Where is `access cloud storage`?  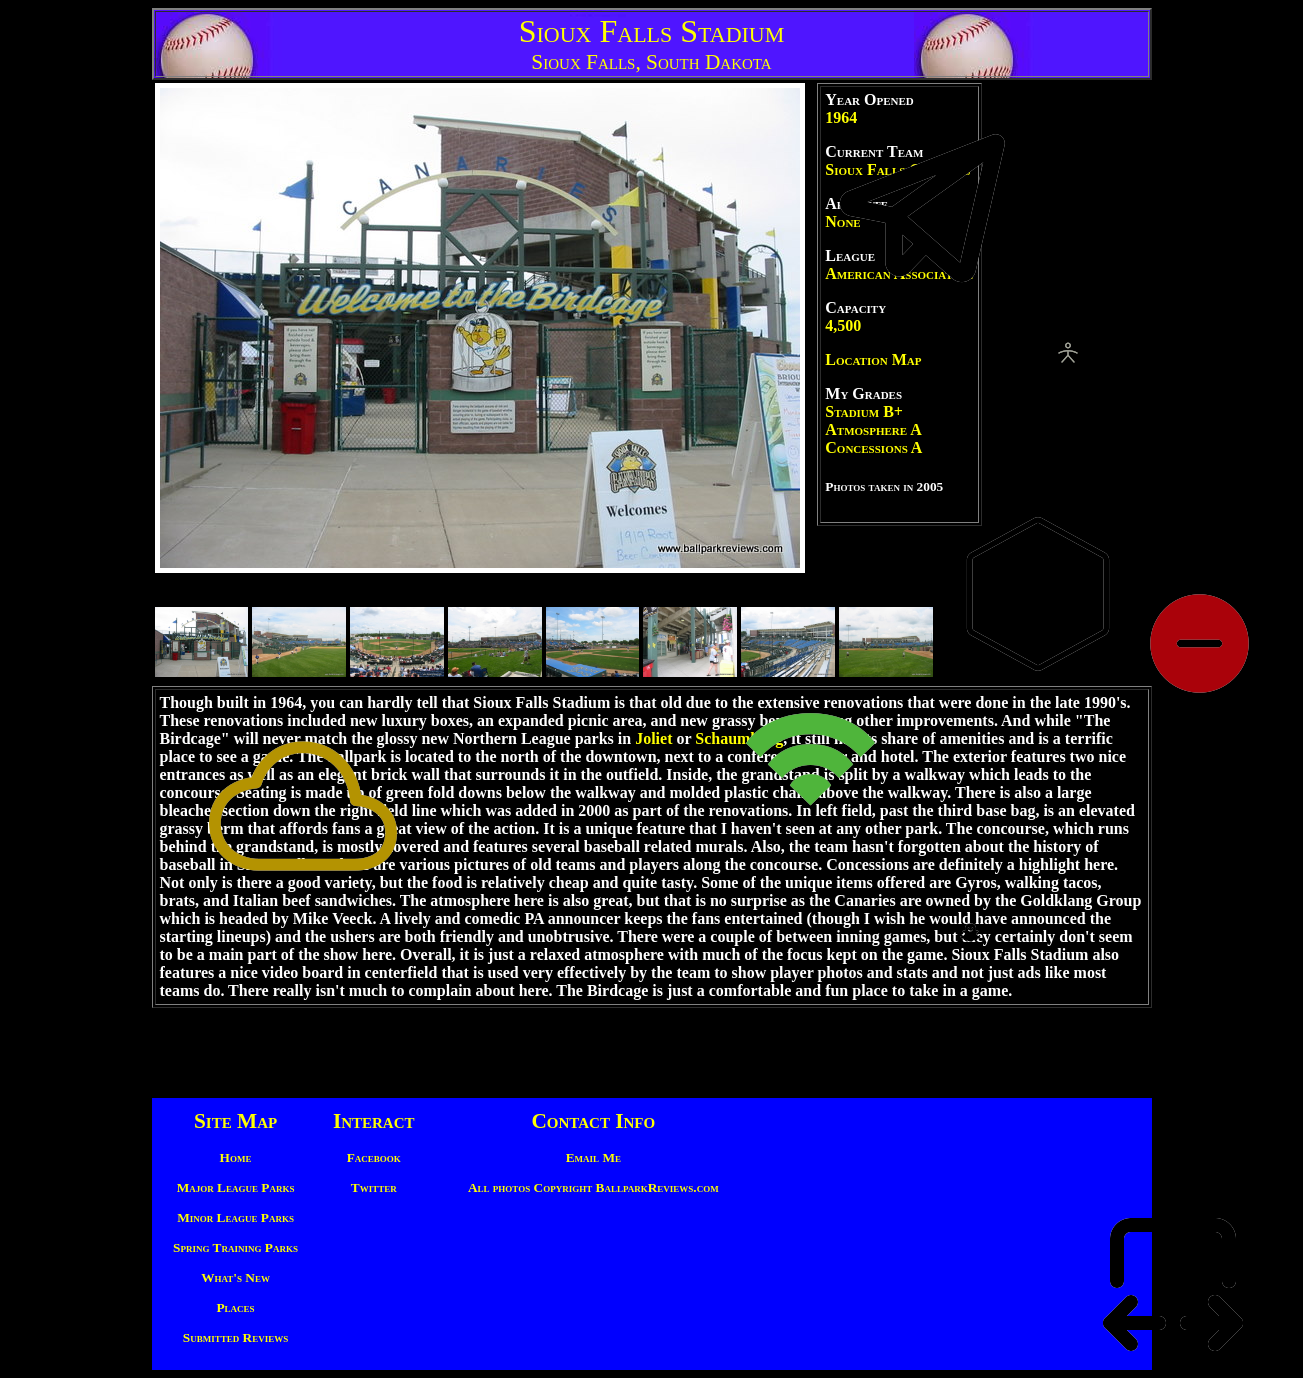
access cloud storage is located at coordinates (303, 806).